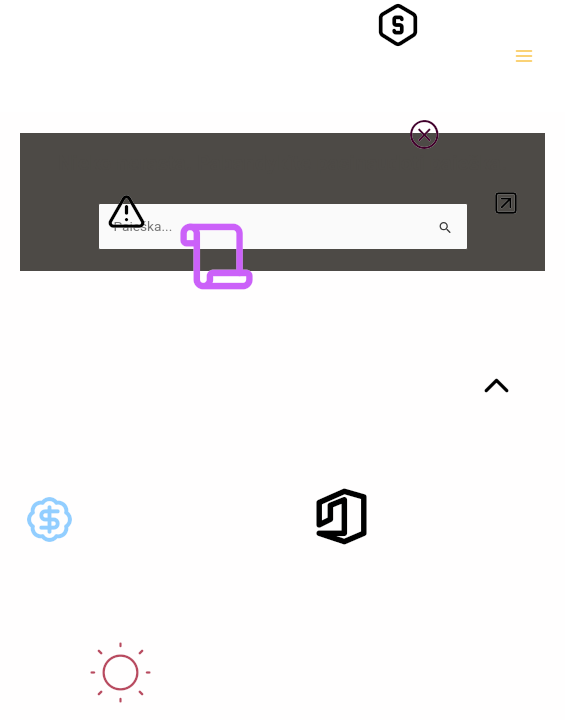  Describe the element at coordinates (506, 203) in the screenshot. I see `open link in a new window or tab` at that location.